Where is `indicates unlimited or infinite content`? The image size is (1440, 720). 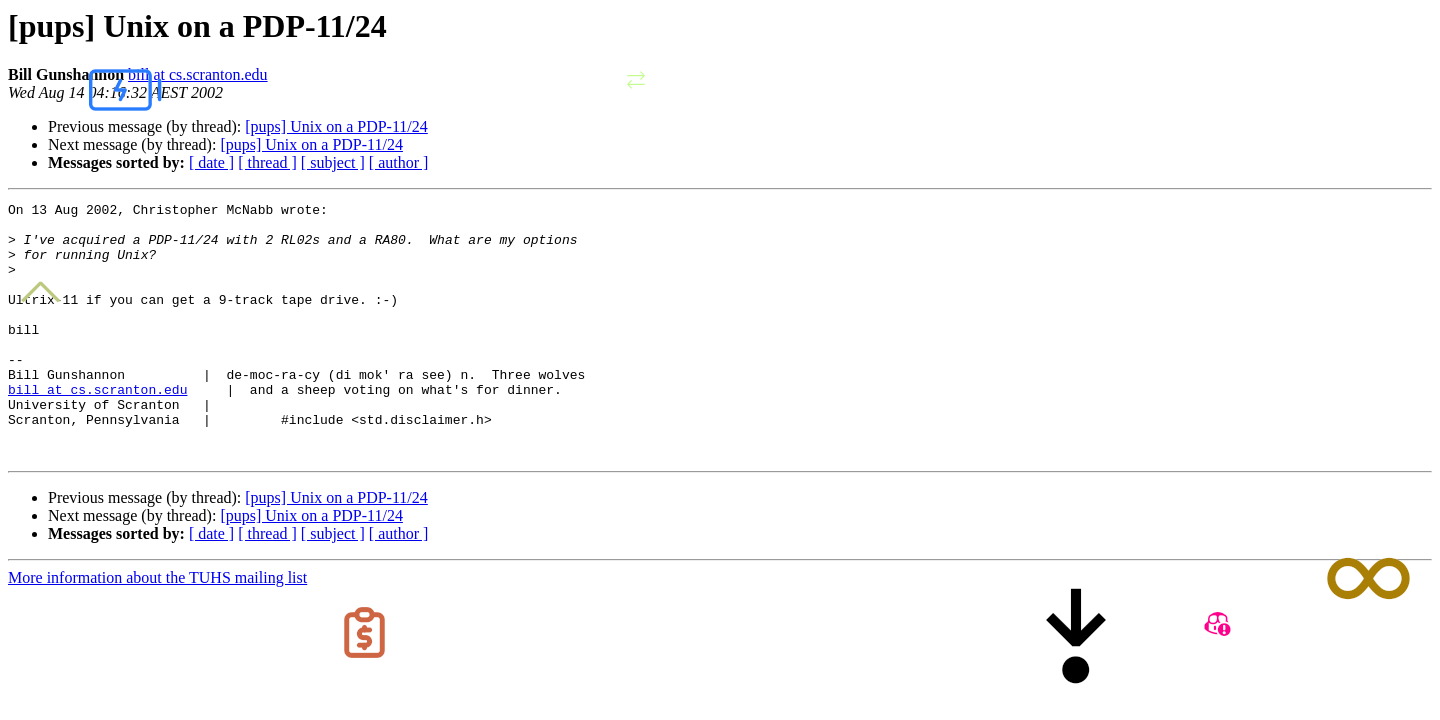
indicates unlimited or infinite content is located at coordinates (1368, 578).